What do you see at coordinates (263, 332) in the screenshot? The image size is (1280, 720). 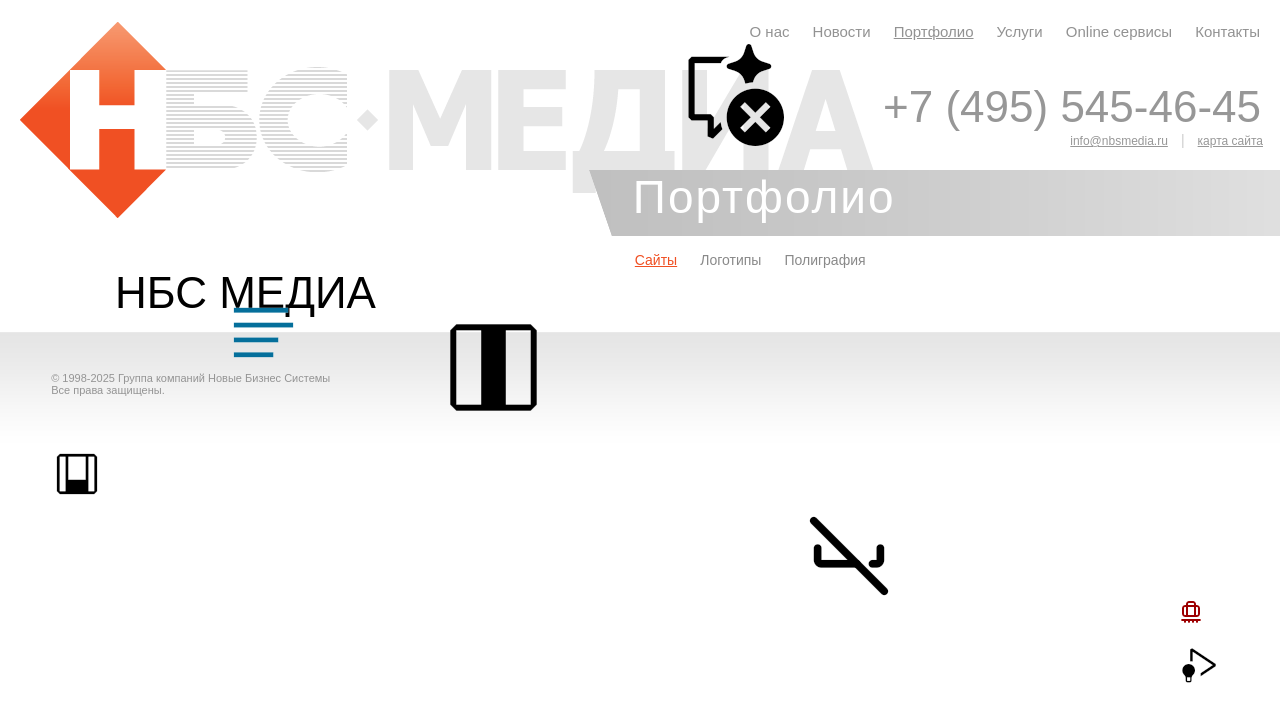 I see `view items in a flat list format` at bounding box center [263, 332].